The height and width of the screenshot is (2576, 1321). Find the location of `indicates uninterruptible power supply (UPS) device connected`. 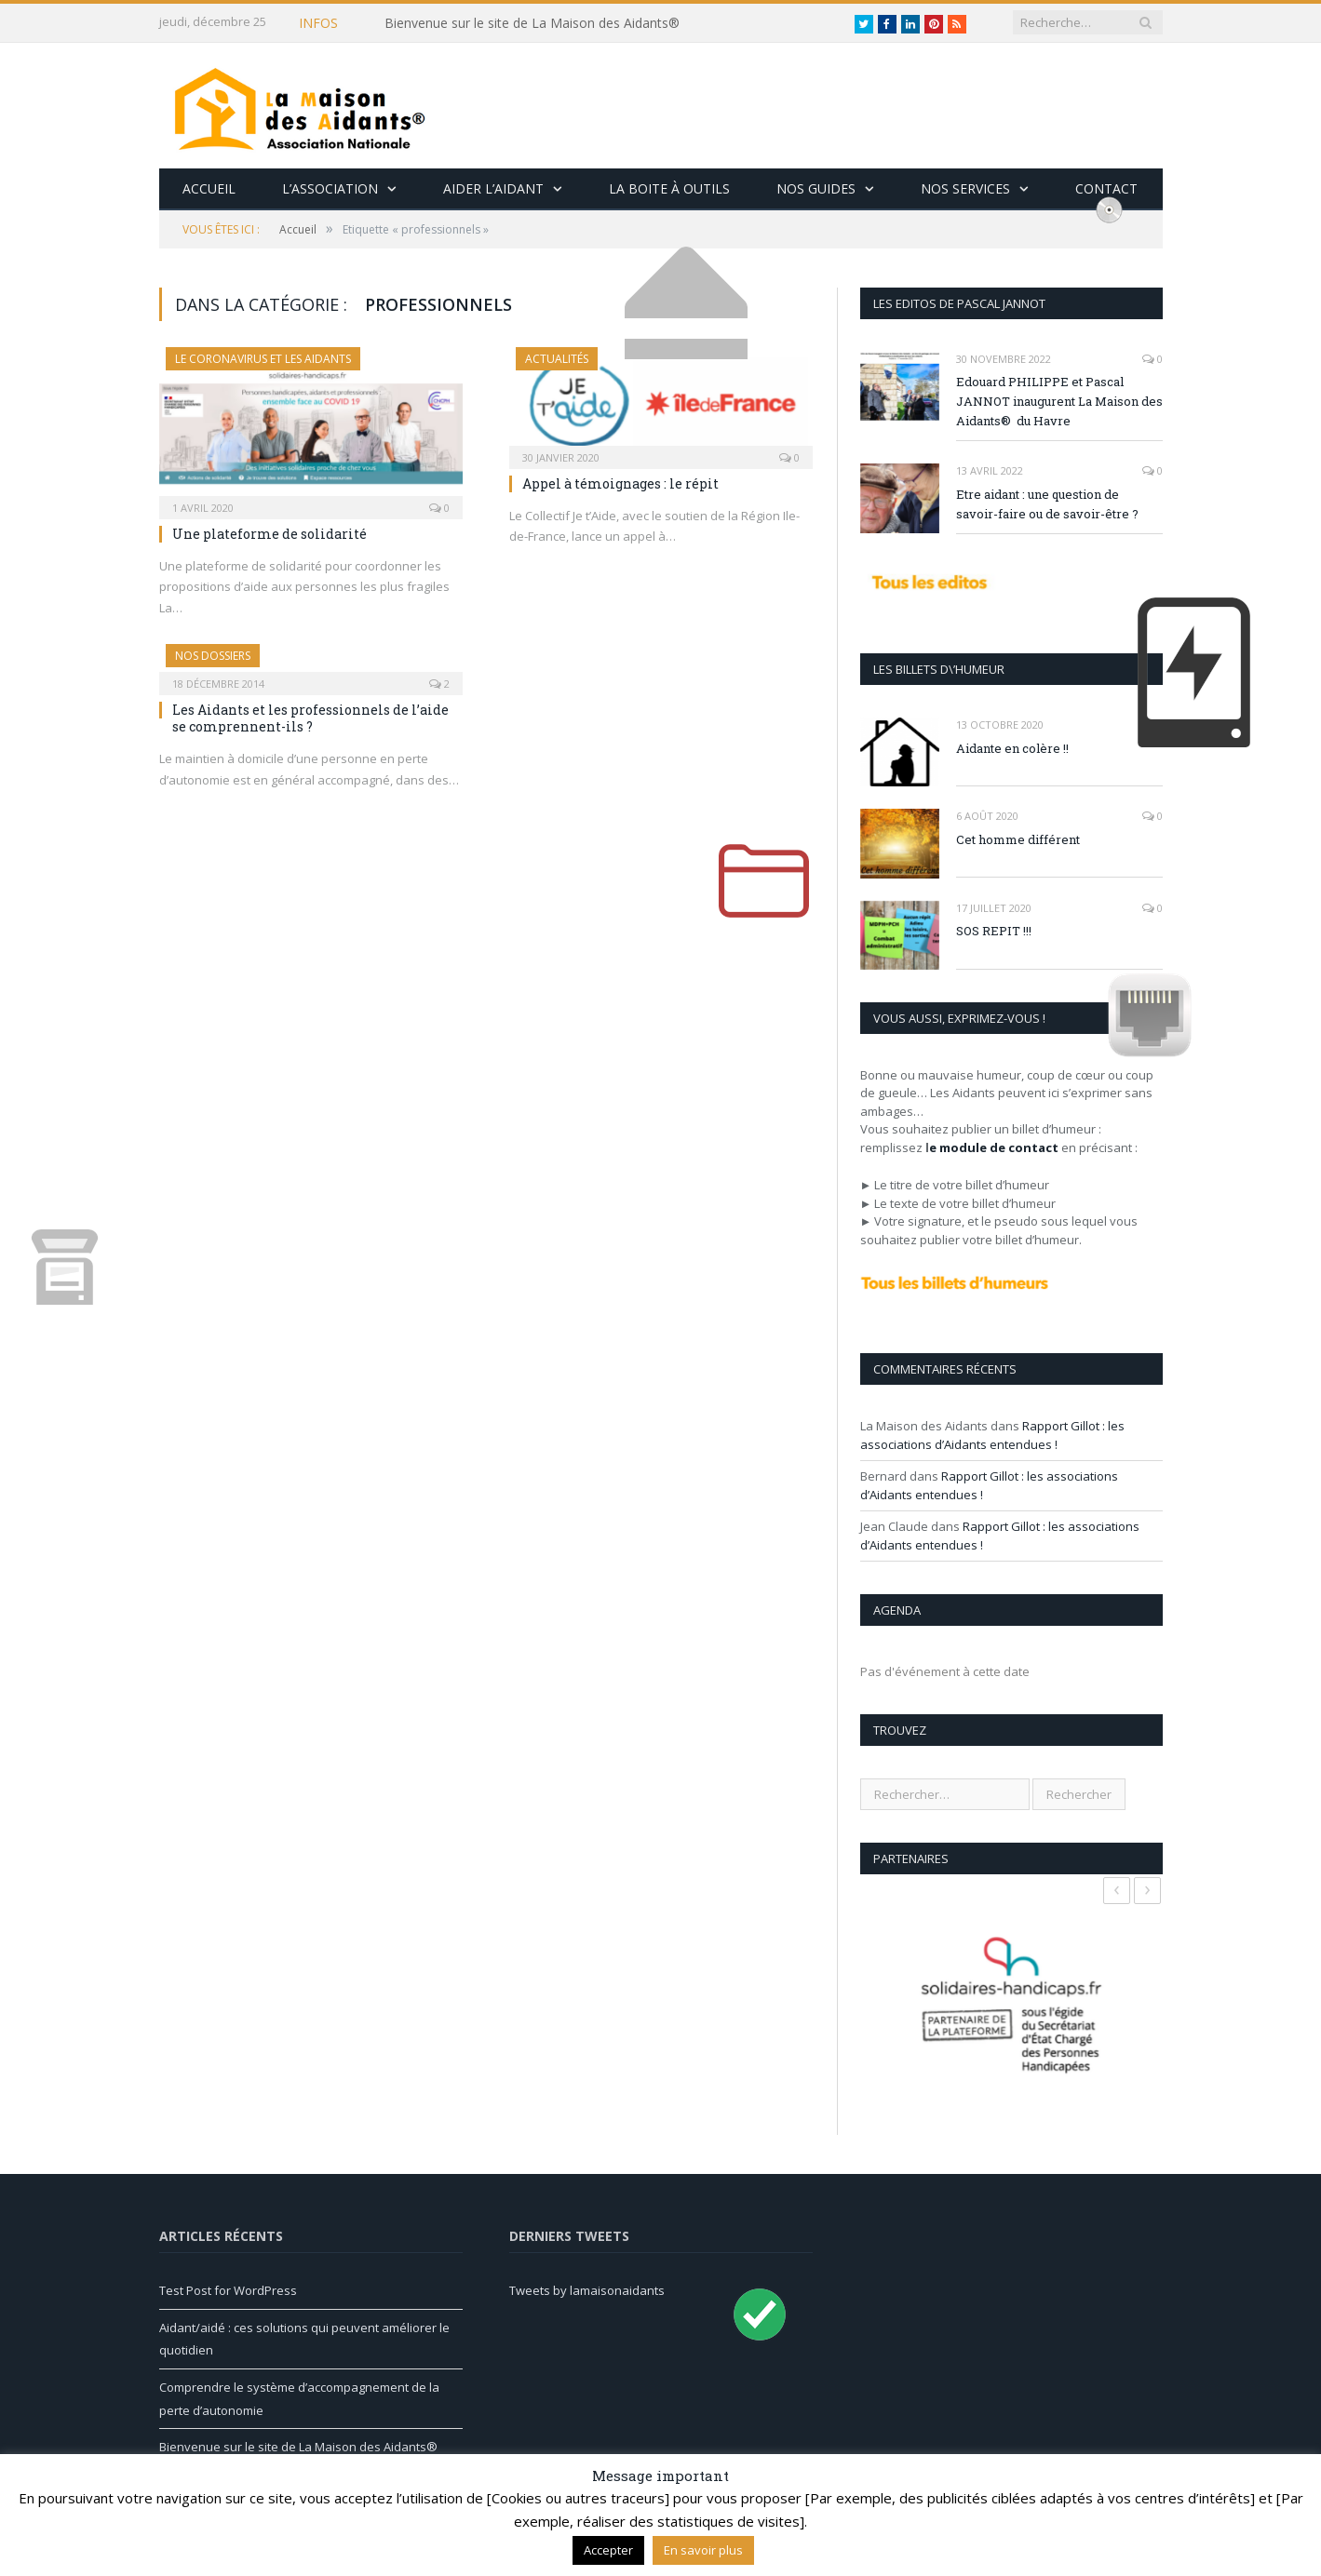

indicates uninterruptible power supply (UPS) device connected is located at coordinates (1193, 672).